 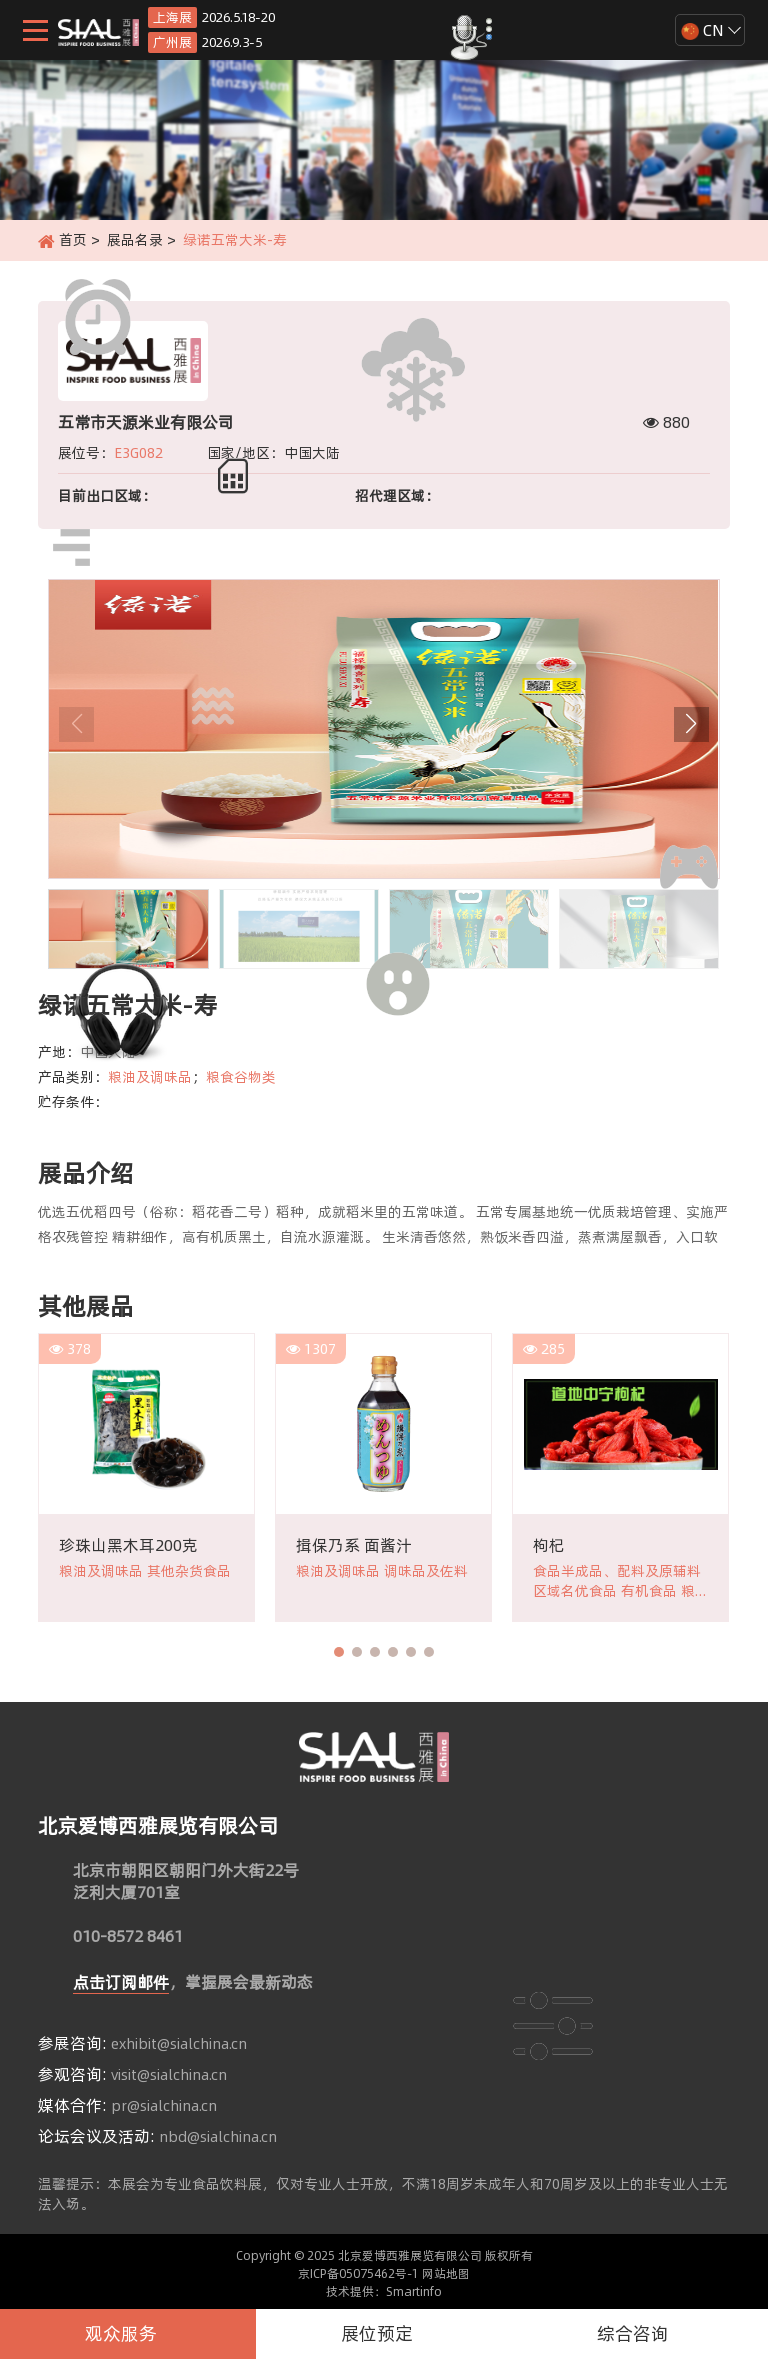 What do you see at coordinates (413, 370) in the screenshot?
I see `indicates snowy weather conditions` at bounding box center [413, 370].